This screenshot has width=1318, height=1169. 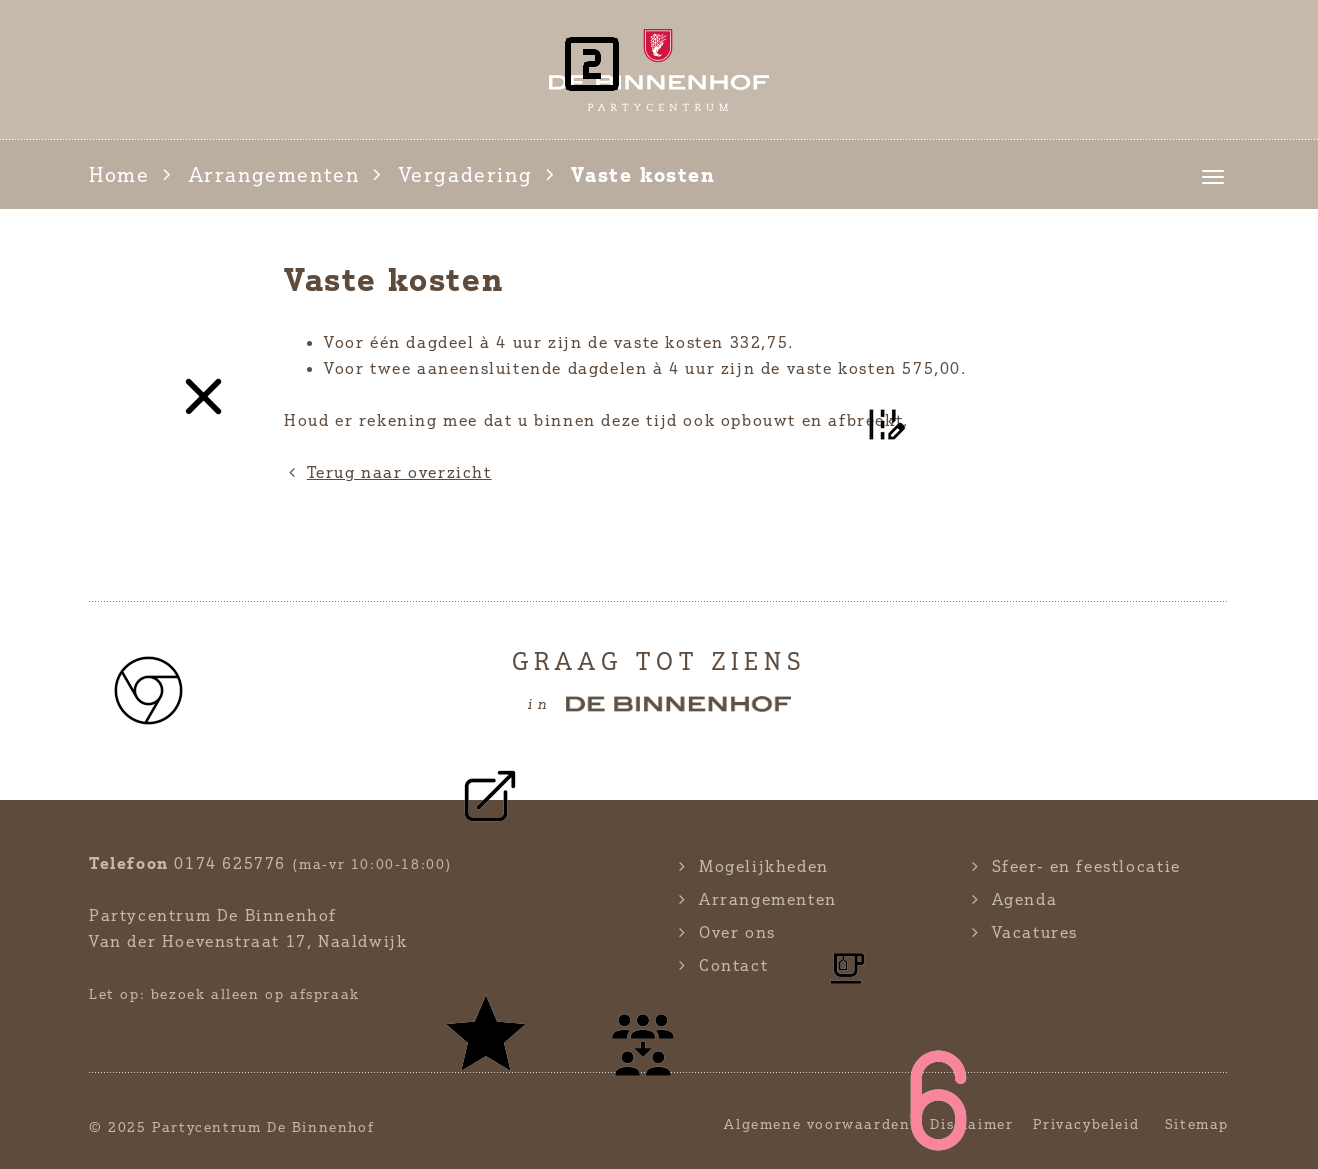 What do you see at coordinates (203, 396) in the screenshot?
I see `close or dismiss a dialog` at bounding box center [203, 396].